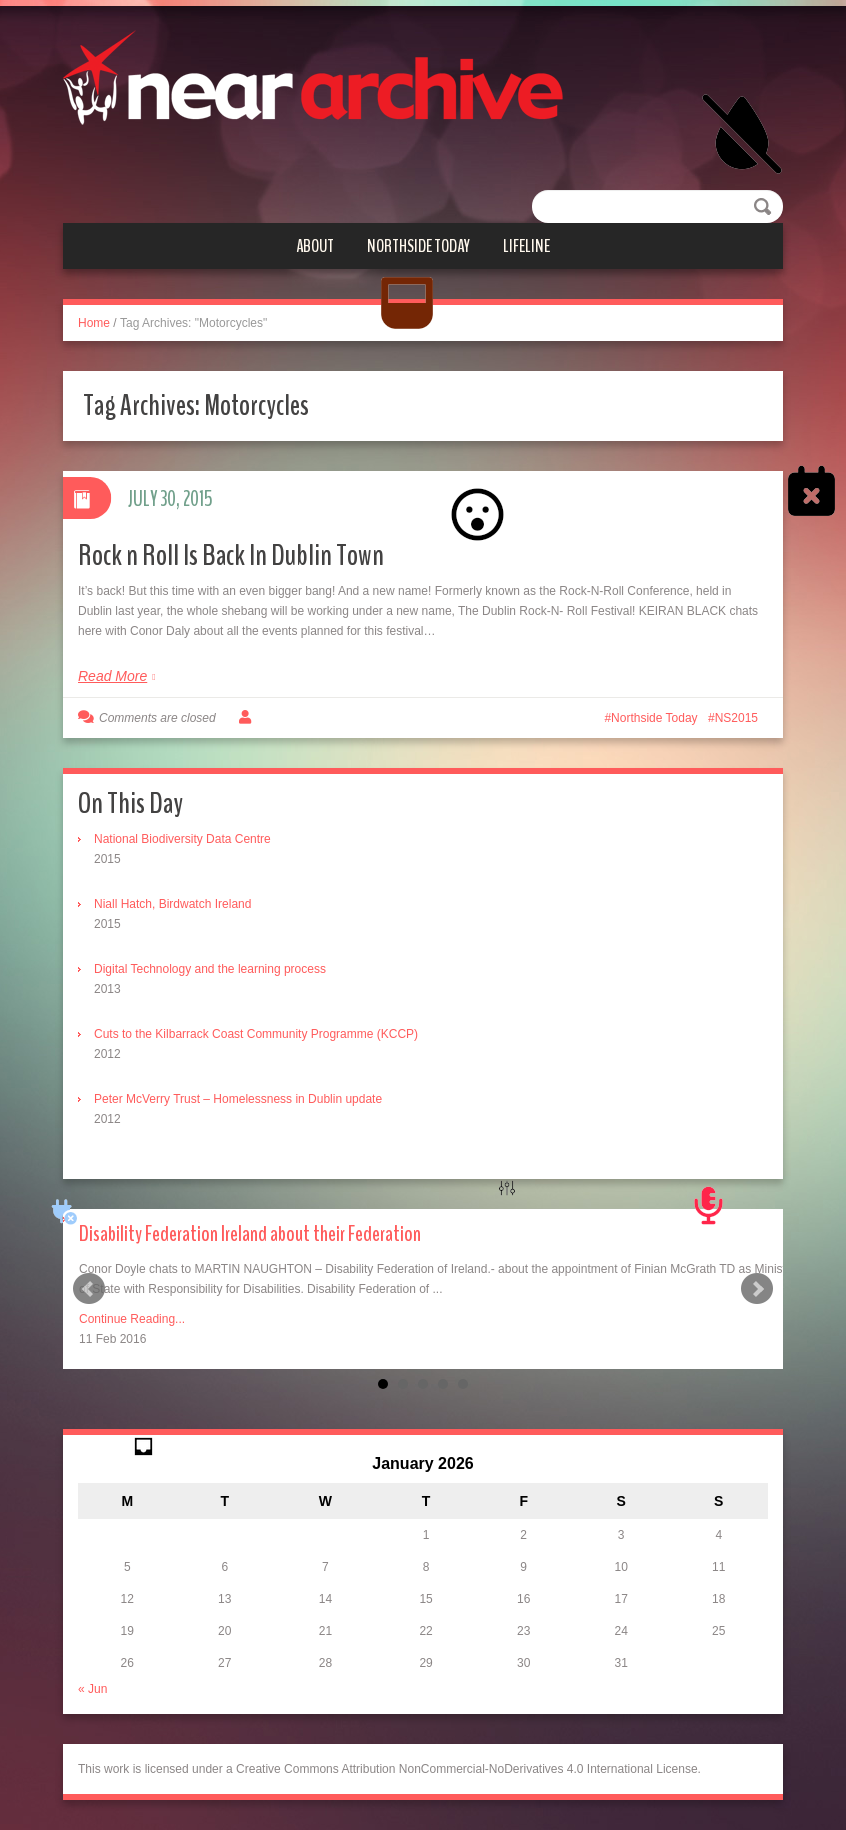  Describe the element at coordinates (507, 1188) in the screenshot. I see `adjust settings or preferences` at that location.